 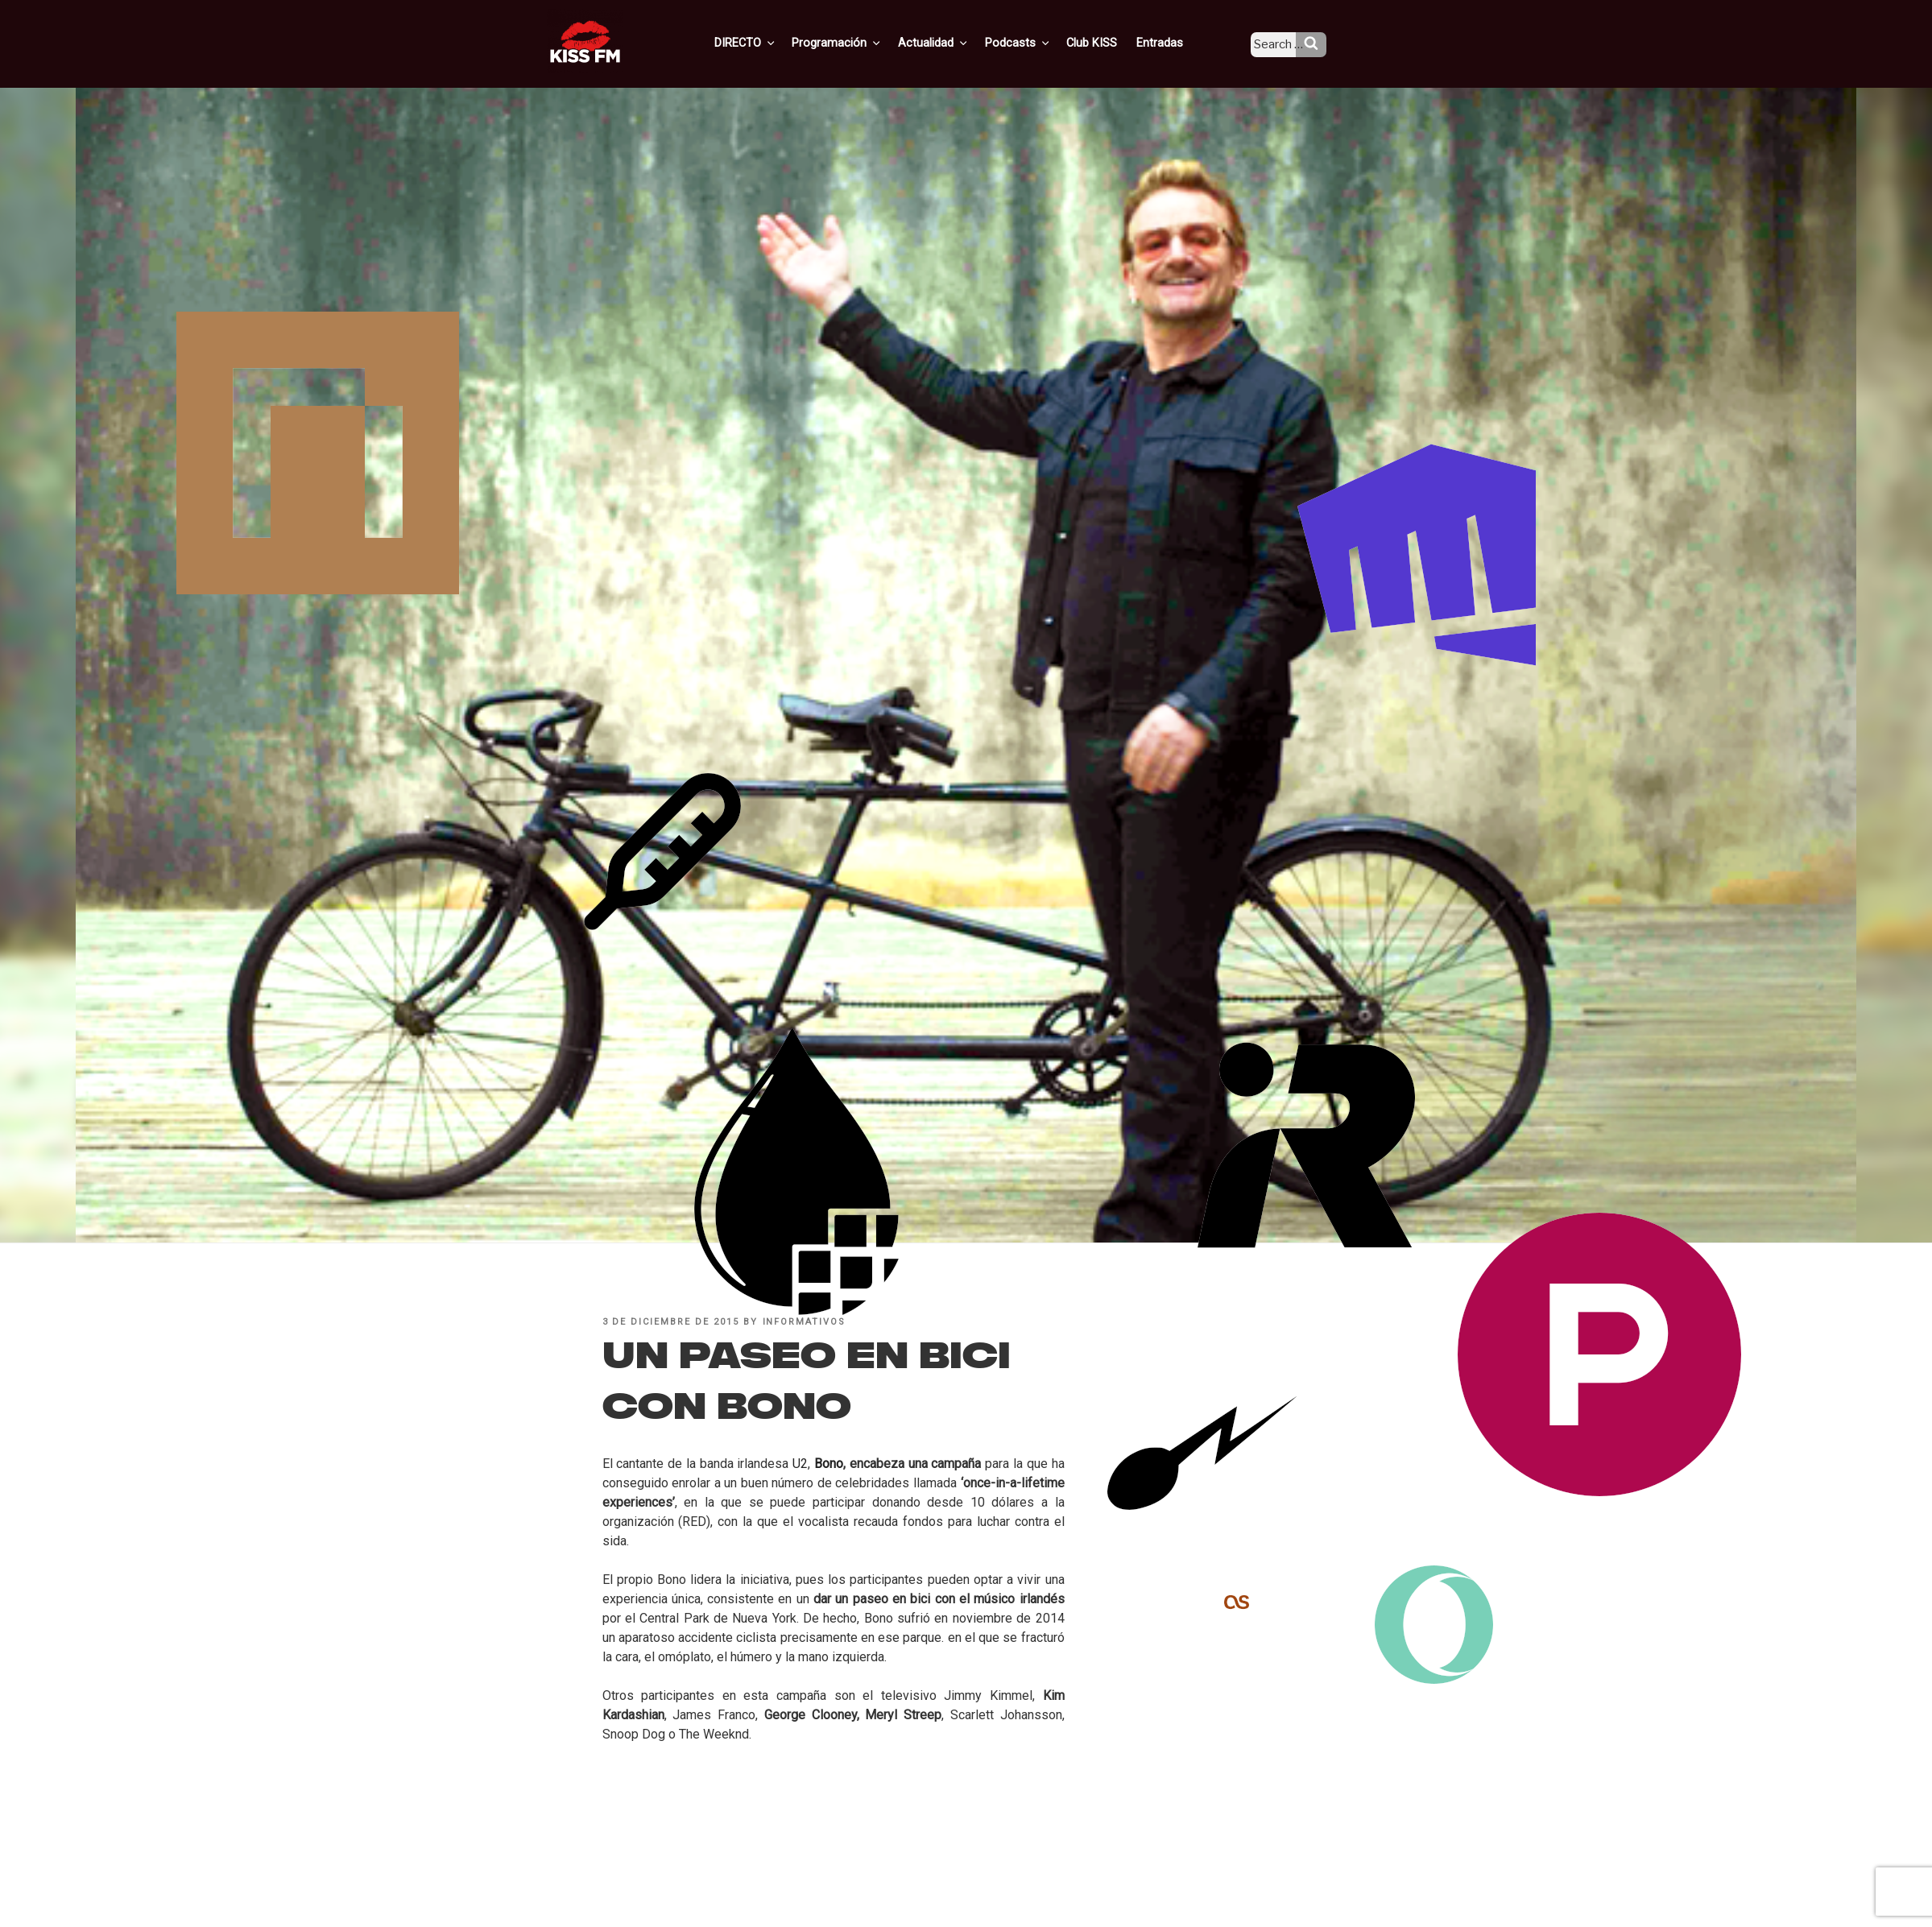 I want to click on Apache NiFi application logo, so click(x=796, y=1172).